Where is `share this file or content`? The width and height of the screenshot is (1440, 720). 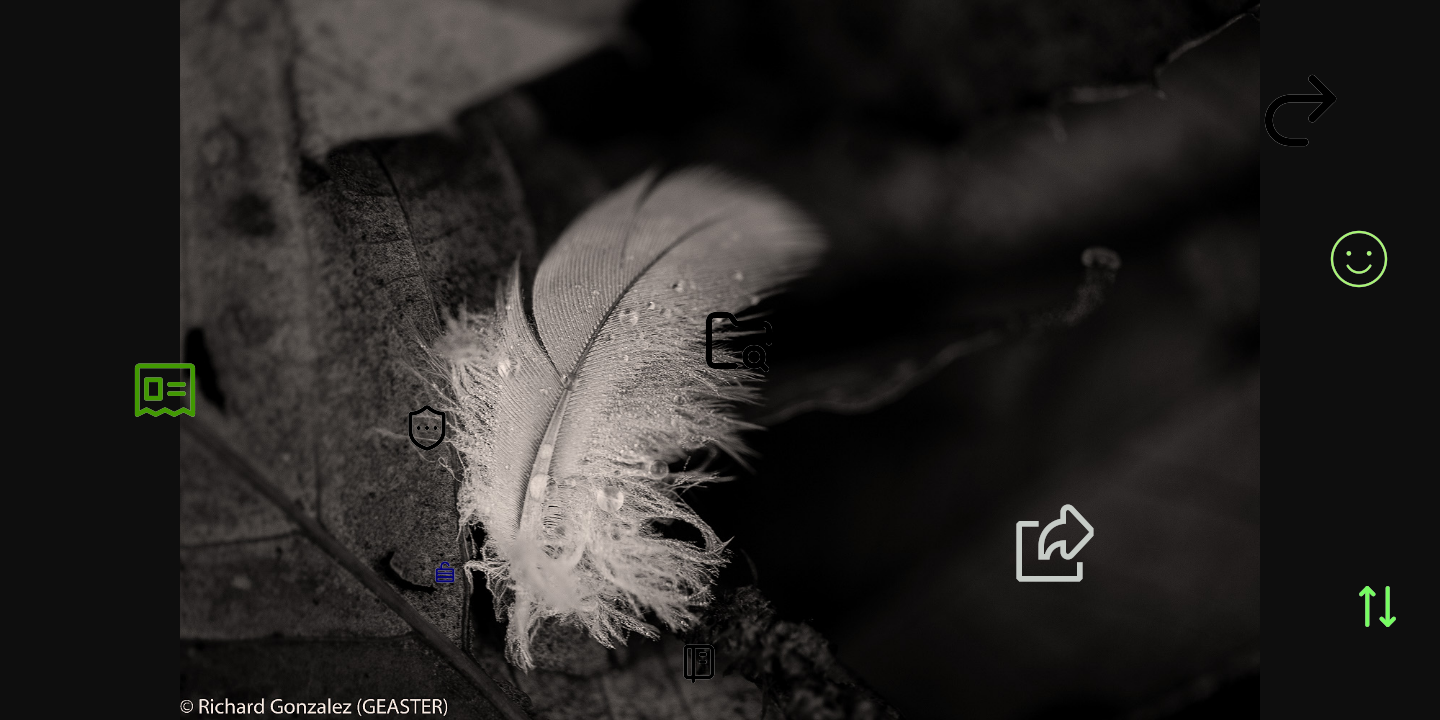
share this file or content is located at coordinates (1055, 543).